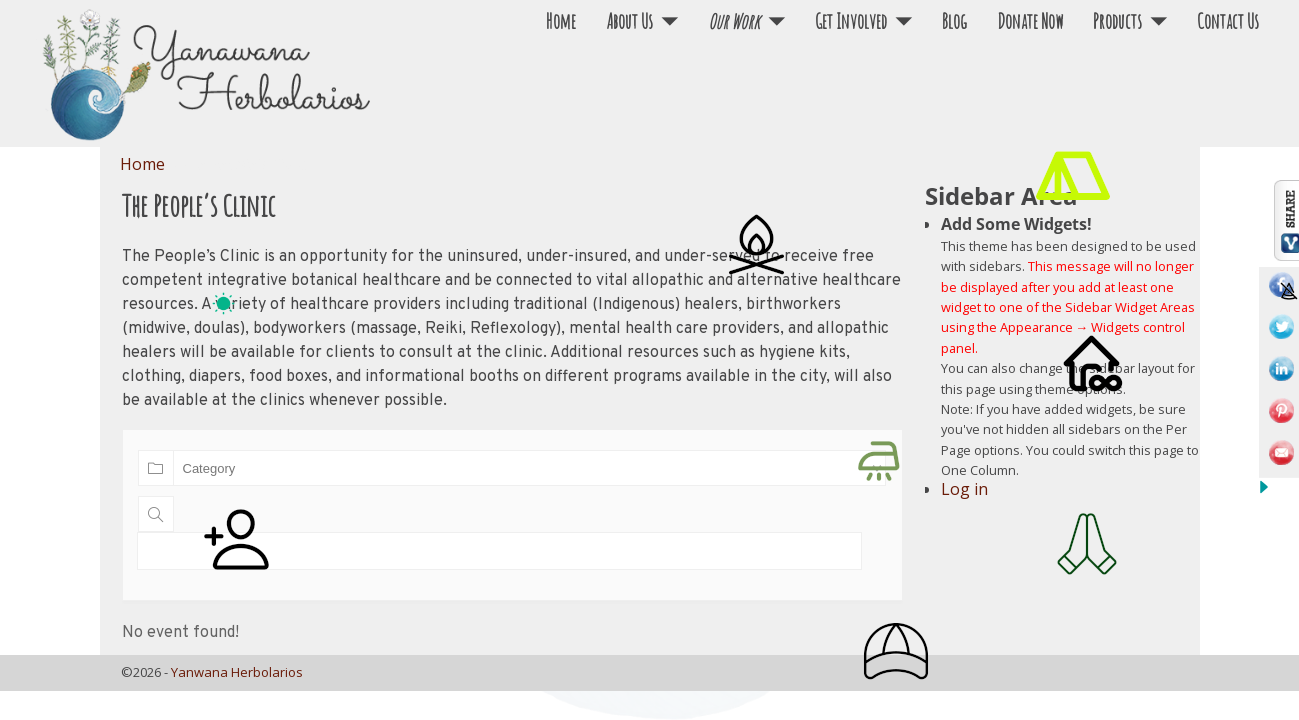 The image size is (1299, 720). What do you see at coordinates (223, 303) in the screenshot?
I see `switch to light mode` at bounding box center [223, 303].